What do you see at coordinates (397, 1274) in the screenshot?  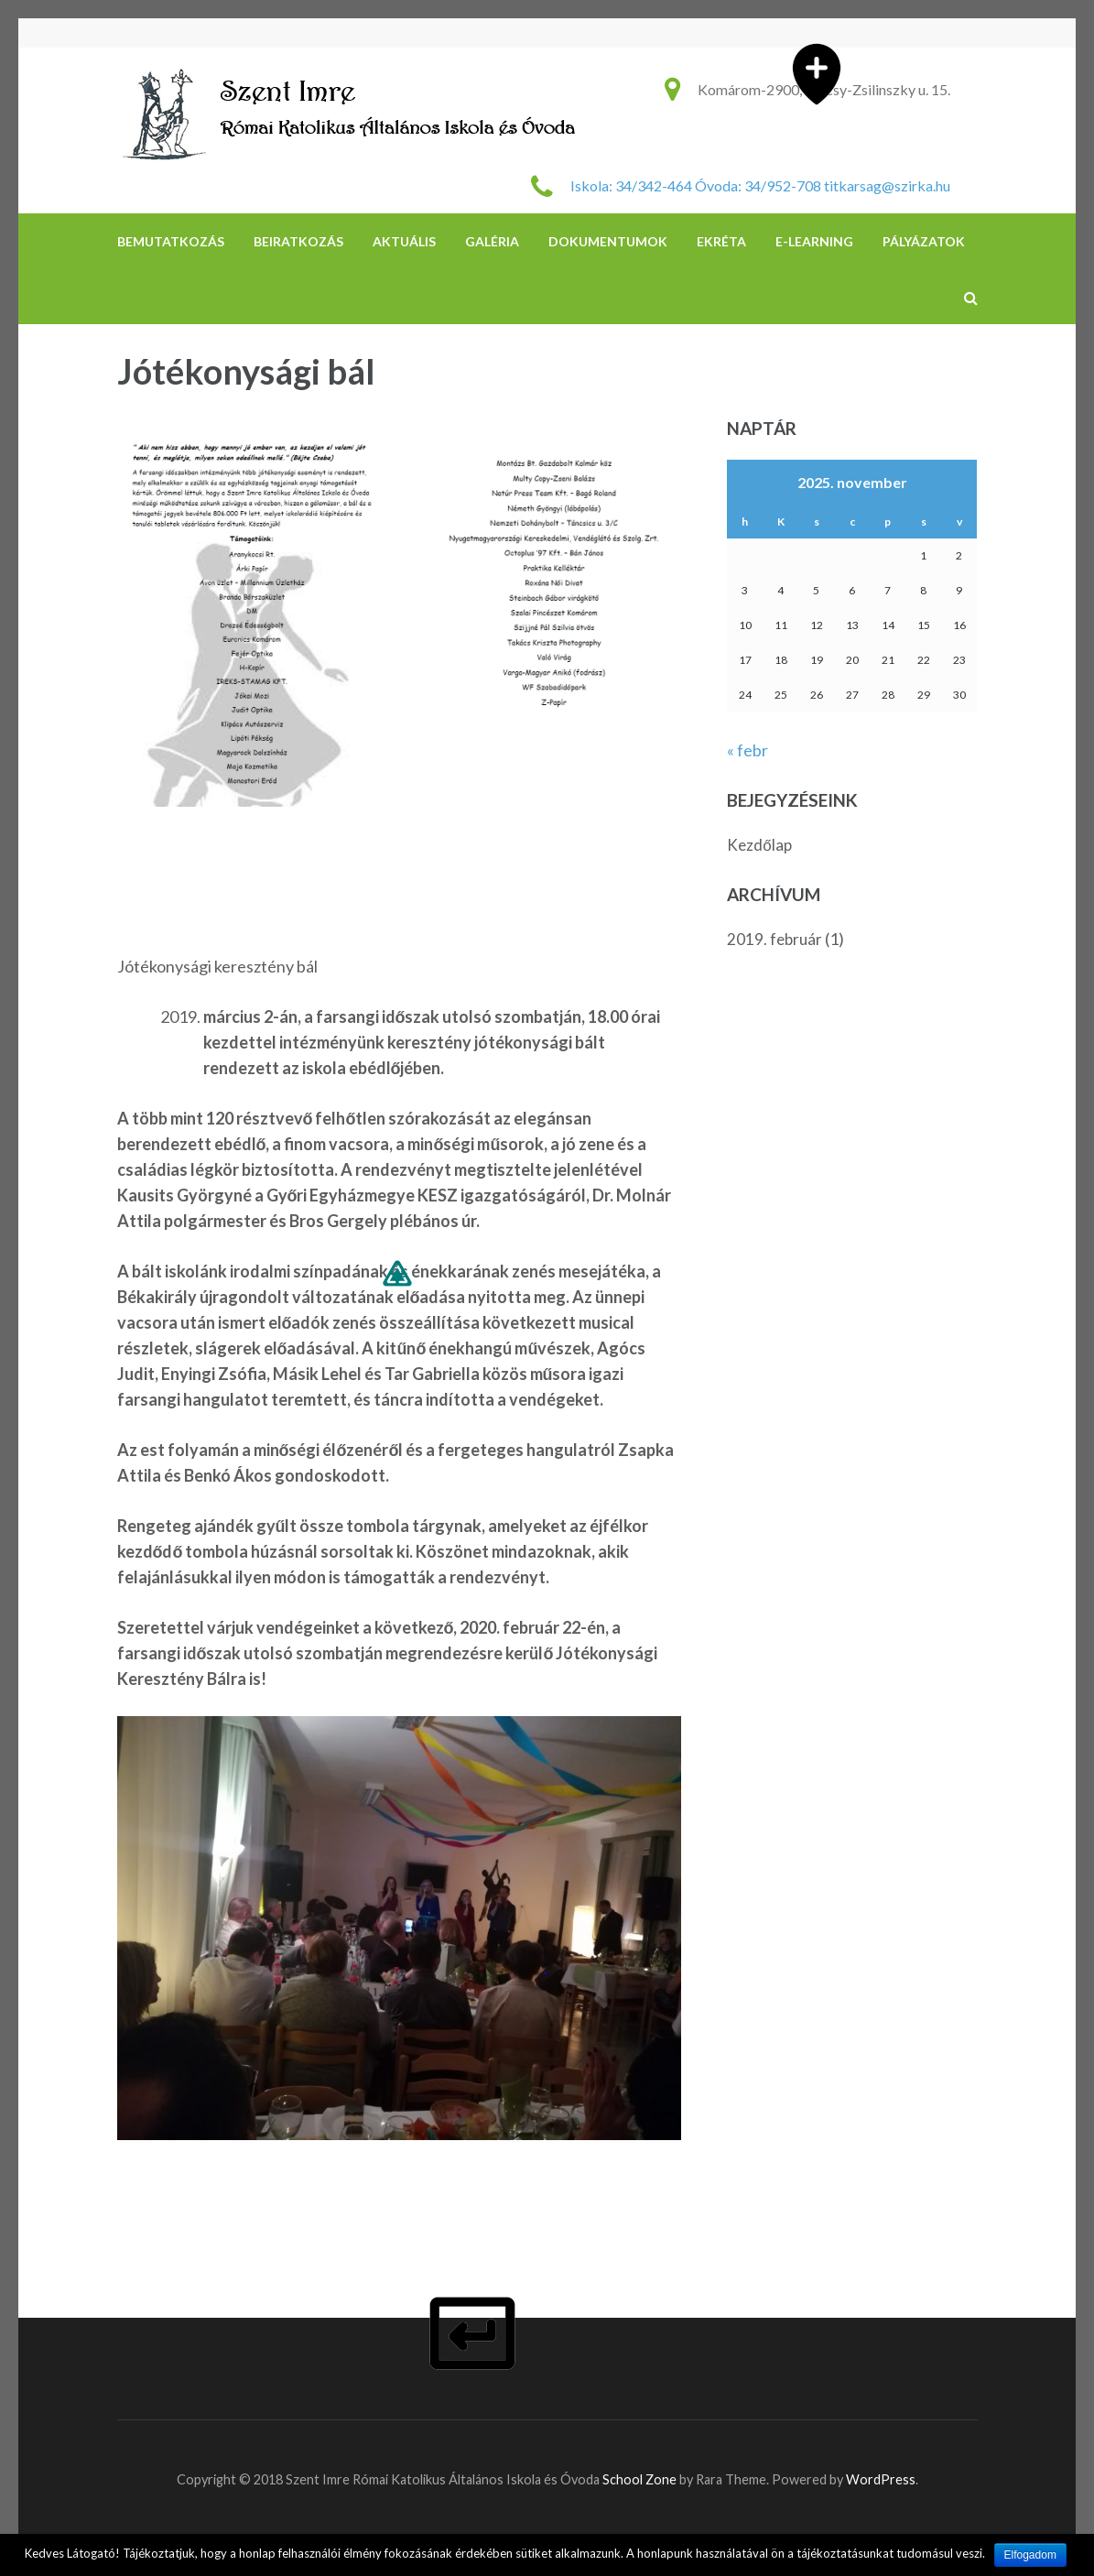 I see `indicates a recycling or reuse process` at bounding box center [397, 1274].